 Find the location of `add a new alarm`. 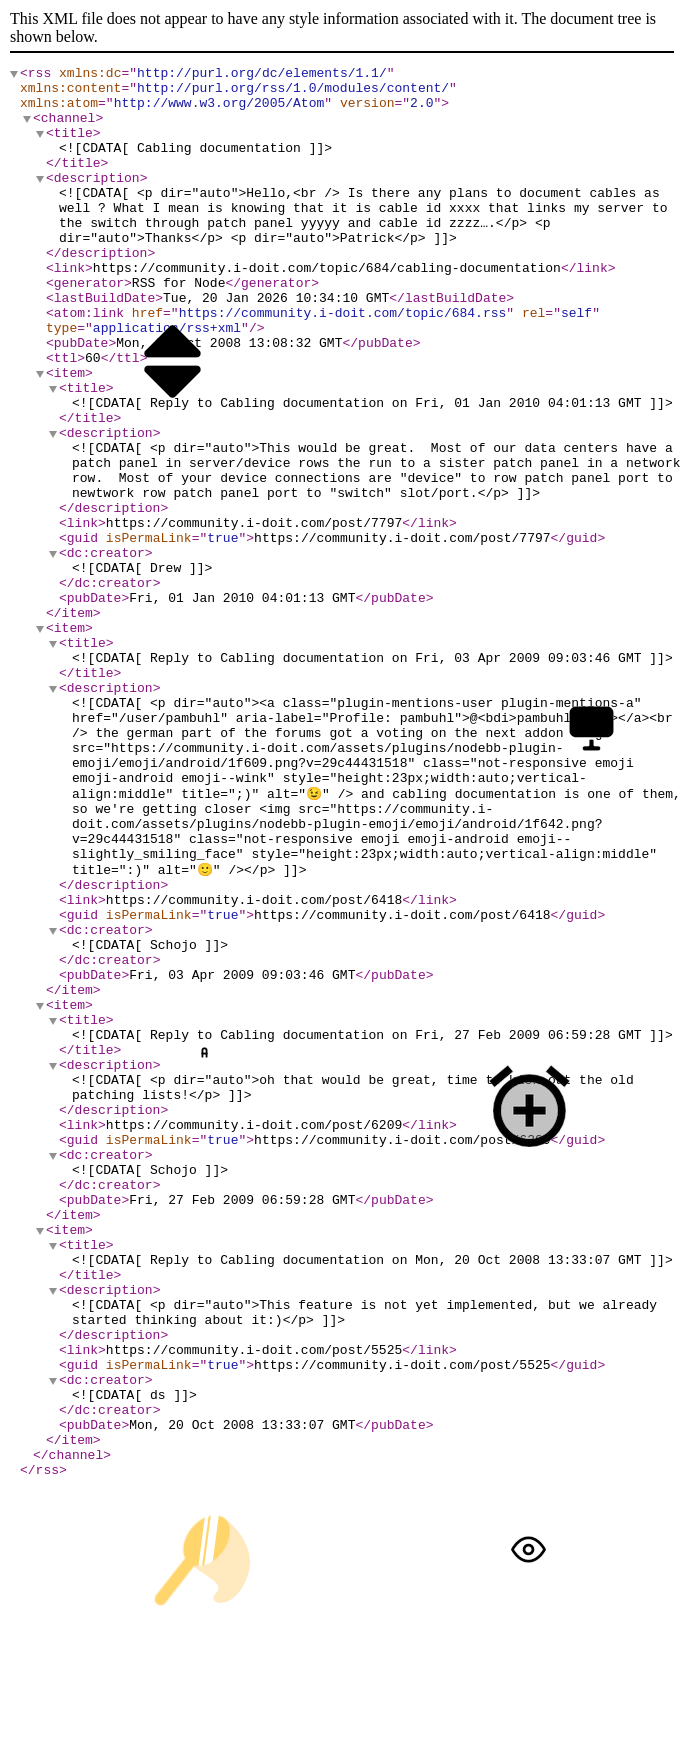

add a new alarm is located at coordinates (529, 1106).